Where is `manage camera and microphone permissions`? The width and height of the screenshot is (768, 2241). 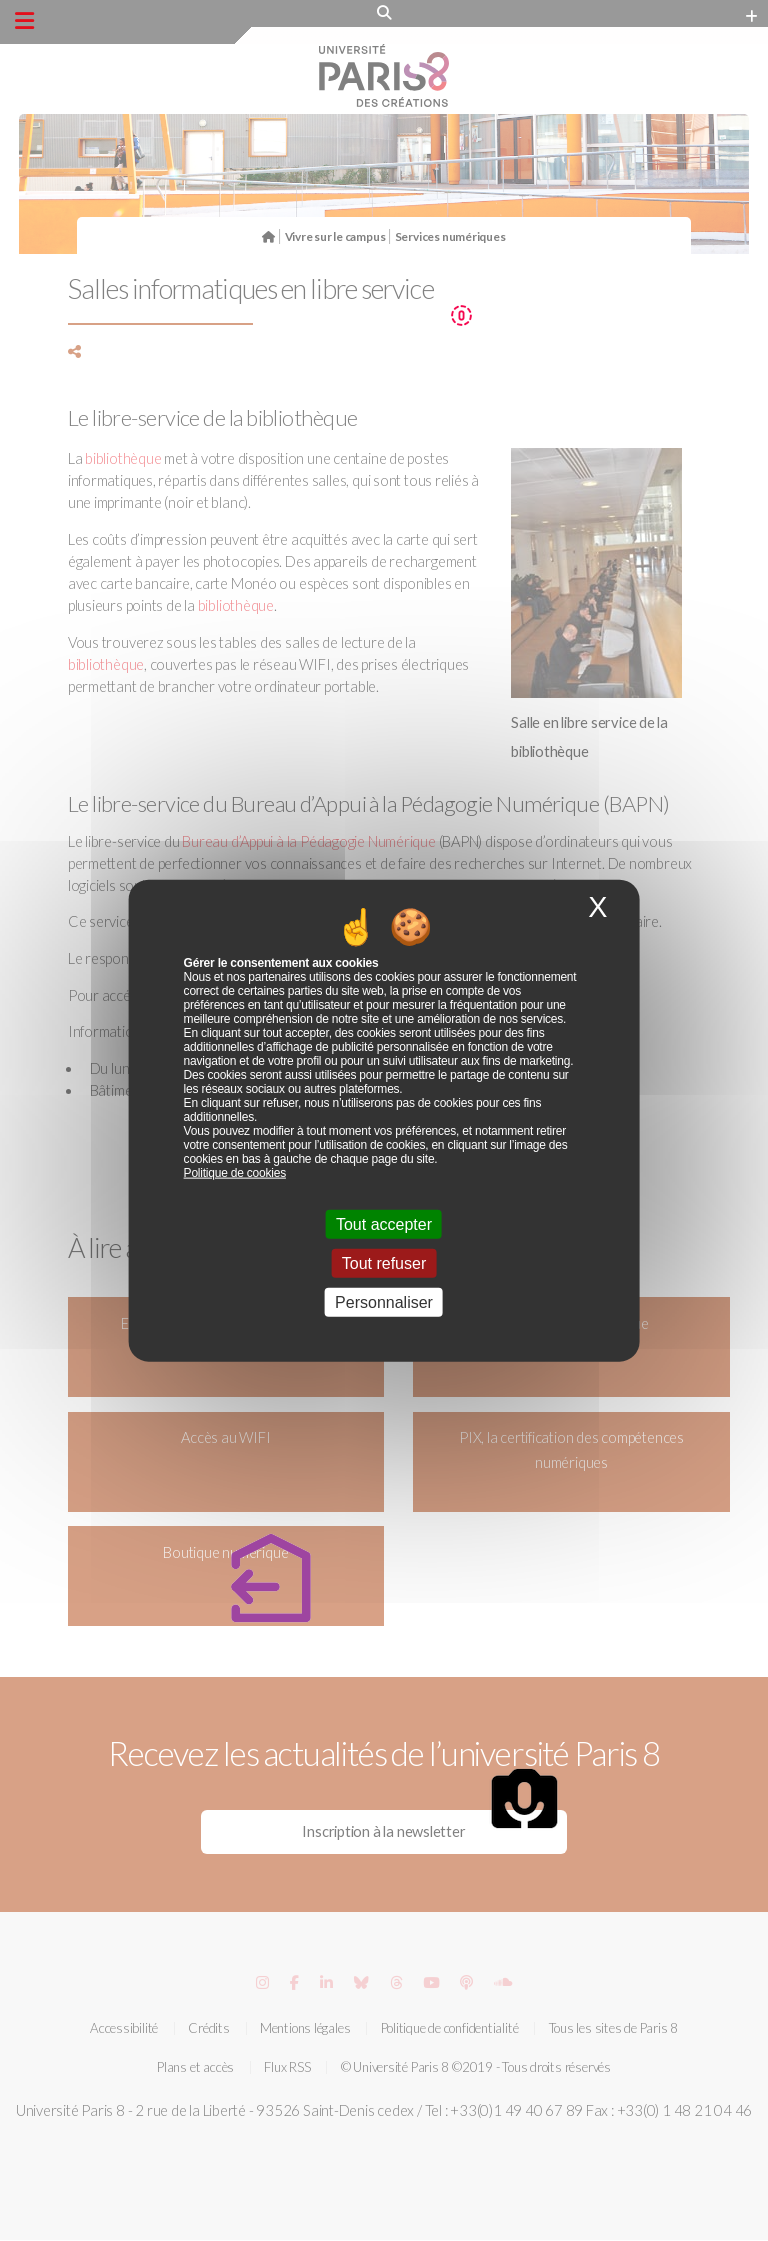 manage camera and microphone permissions is located at coordinates (524, 1798).